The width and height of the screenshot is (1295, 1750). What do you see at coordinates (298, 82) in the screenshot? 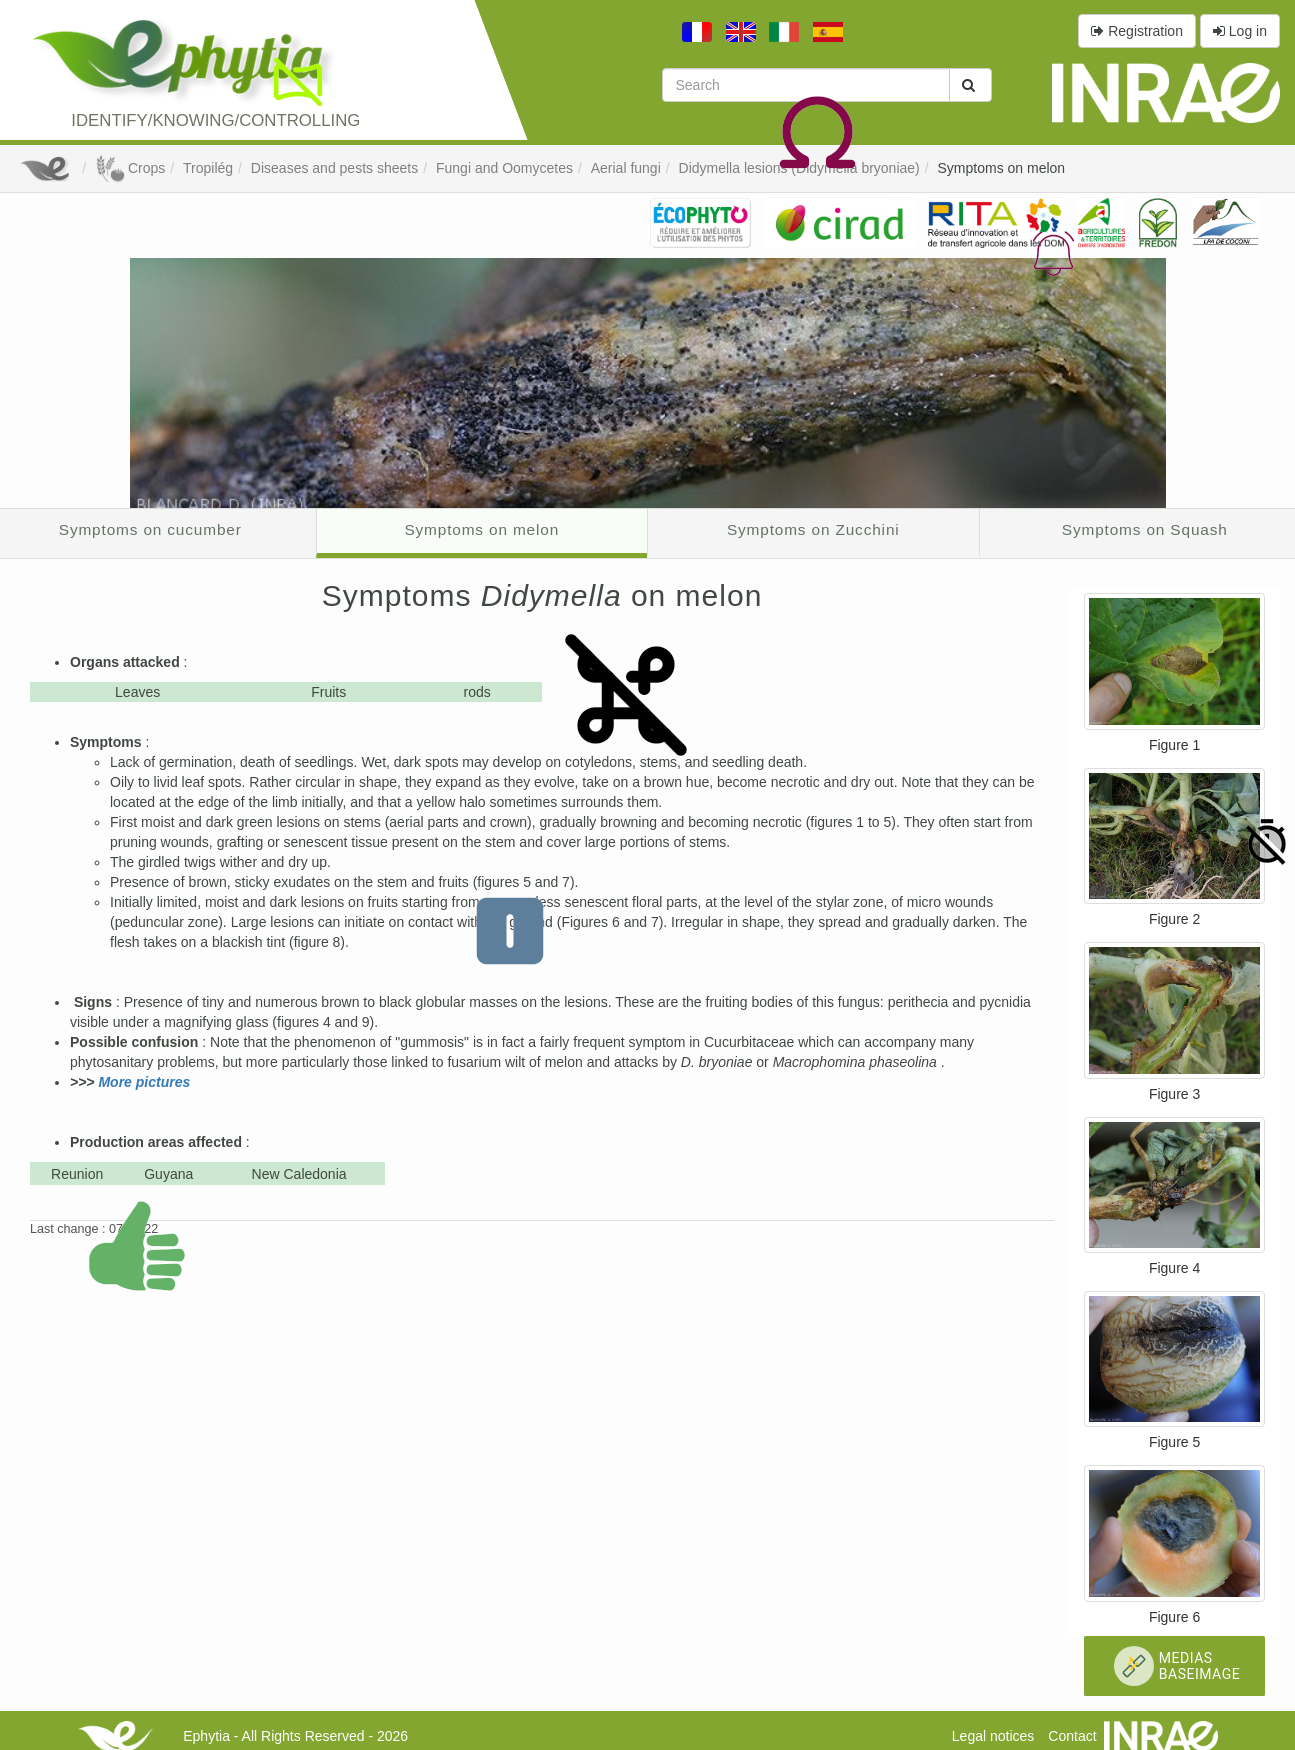
I see `disable horizontal panorama mode` at bounding box center [298, 82].